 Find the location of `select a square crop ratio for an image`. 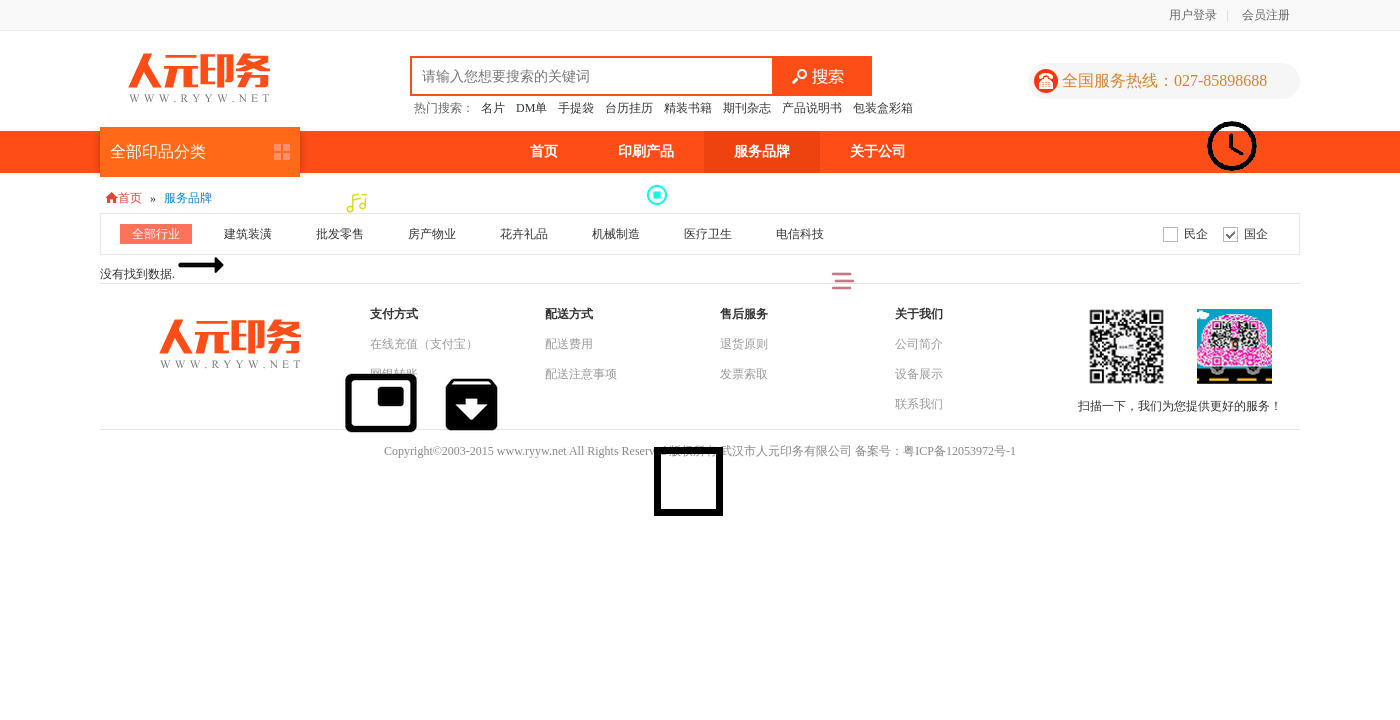

select a square crop ratio for an image is located at coordinates (688, 481).